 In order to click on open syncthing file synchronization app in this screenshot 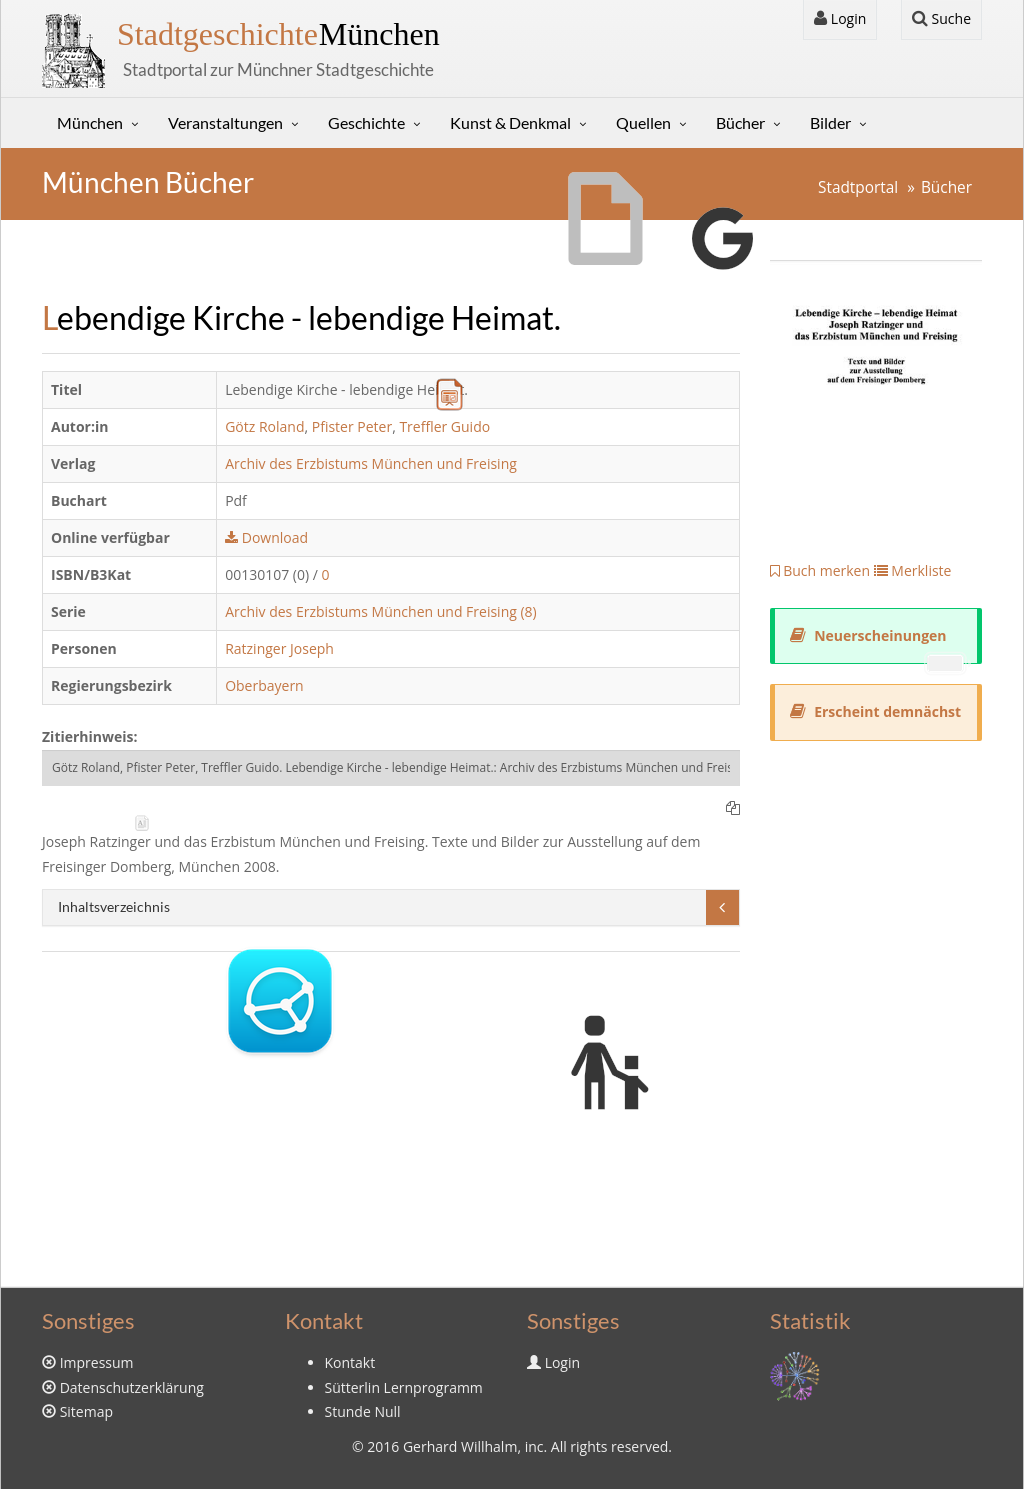, I will do `click(280, 1001)`.